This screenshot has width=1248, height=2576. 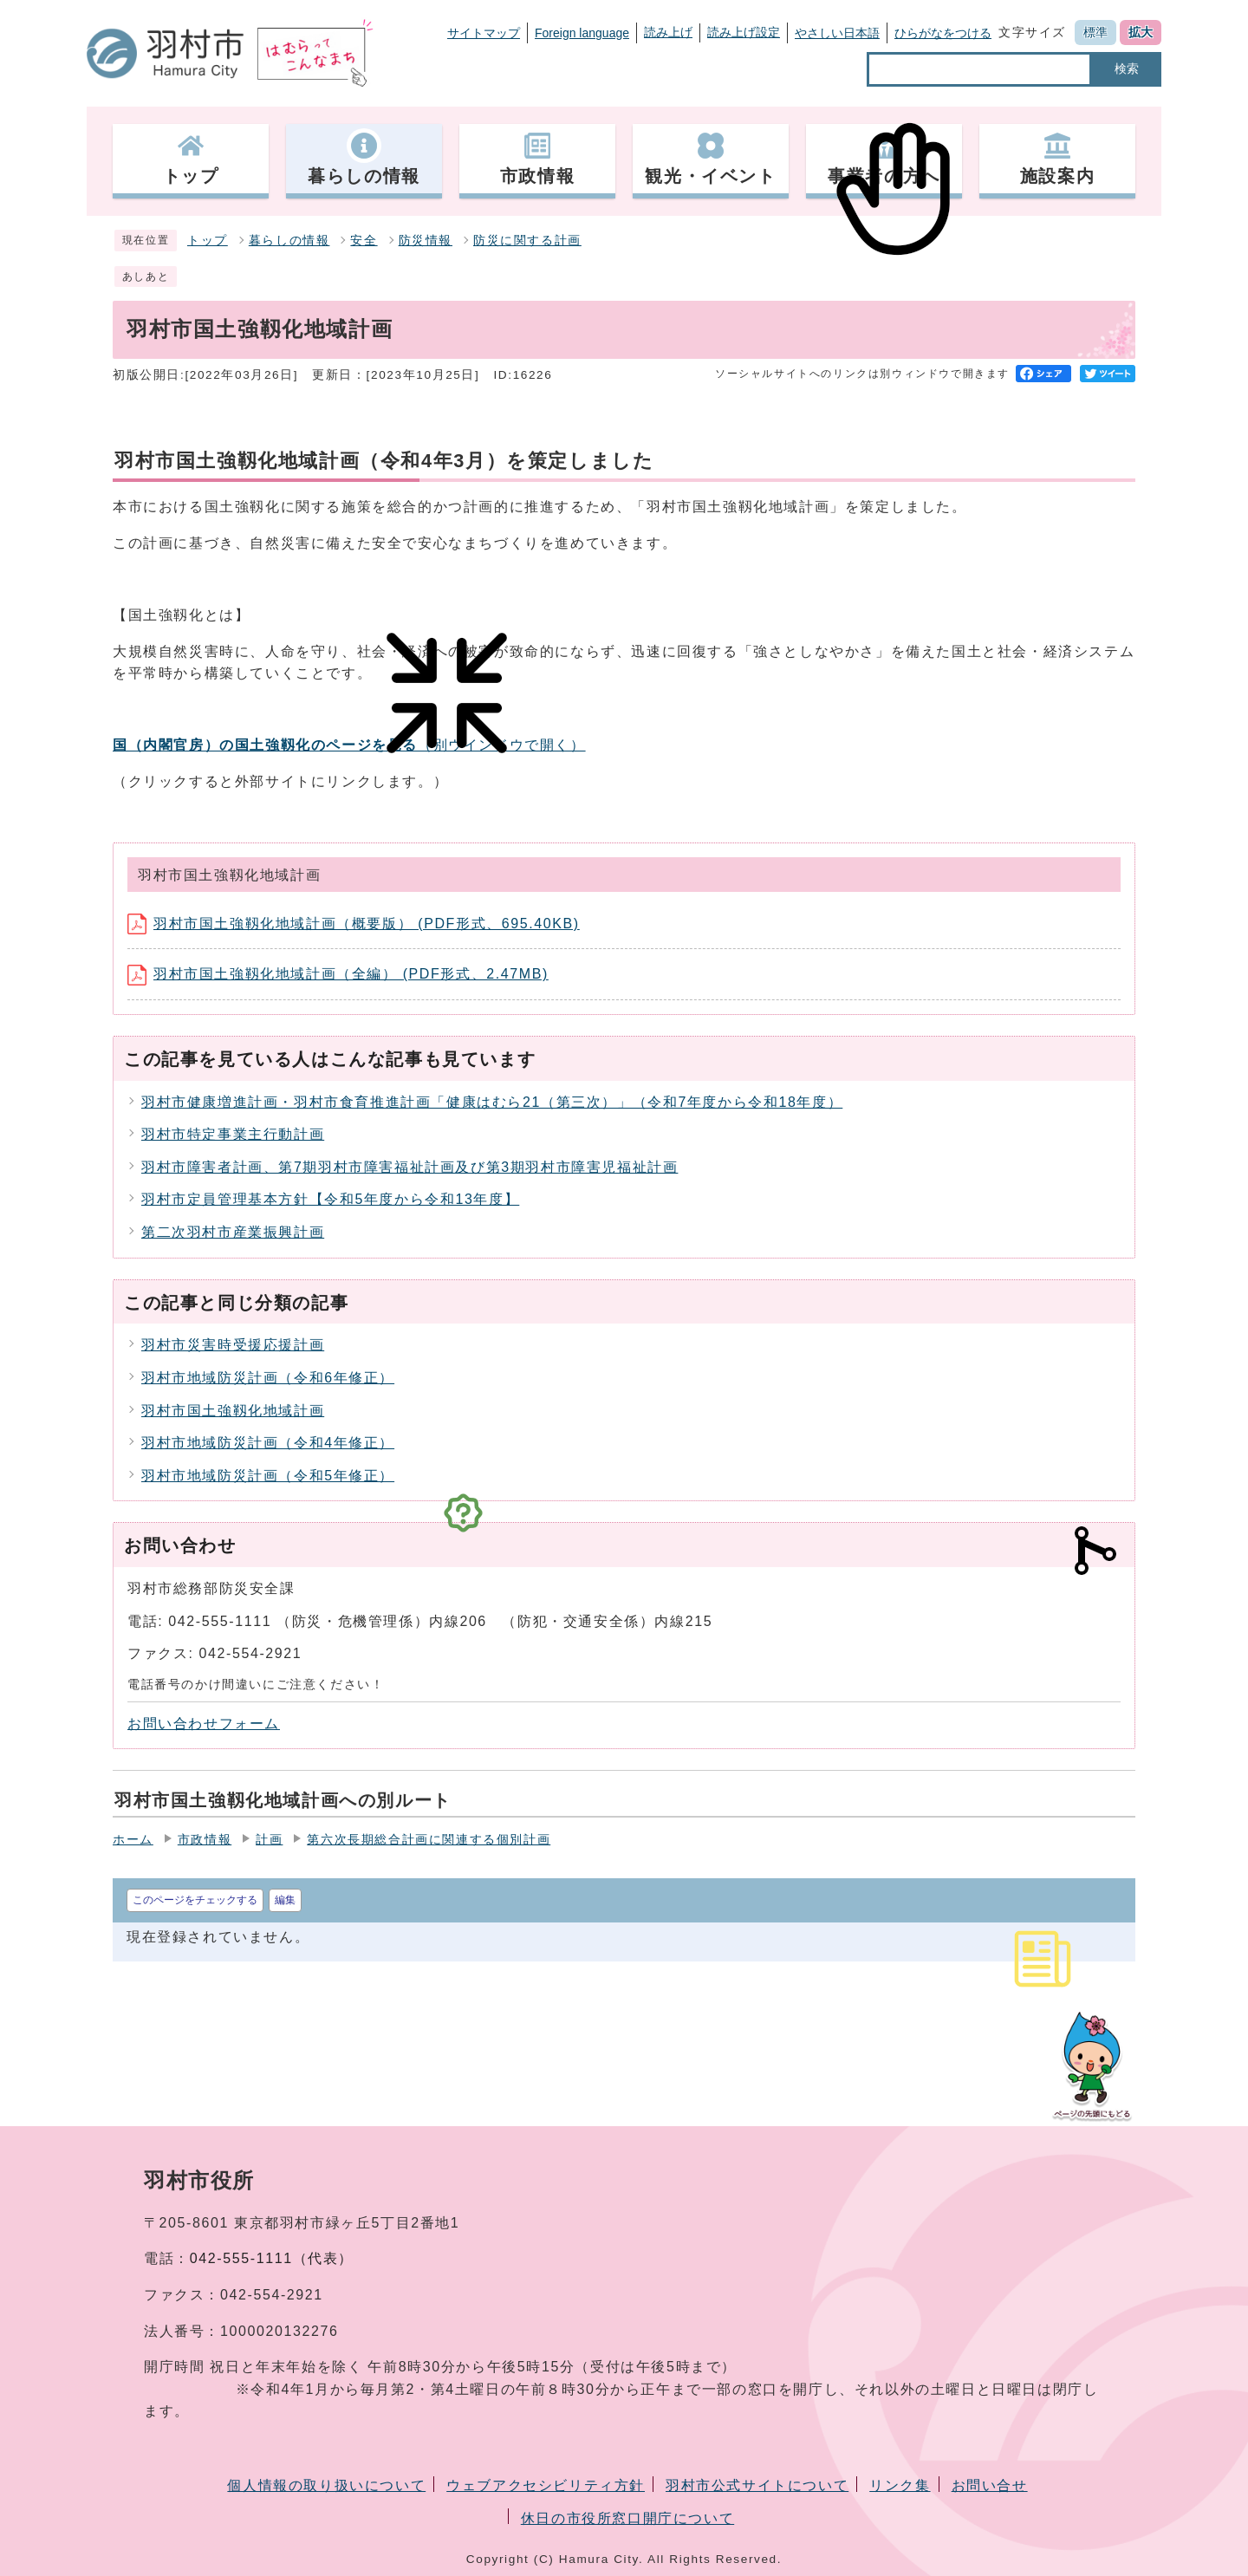 What do you see at coordinates (463, 1512) in the screenshot?
I see `access help or FAQ section` at bounding box center [463, 1512].